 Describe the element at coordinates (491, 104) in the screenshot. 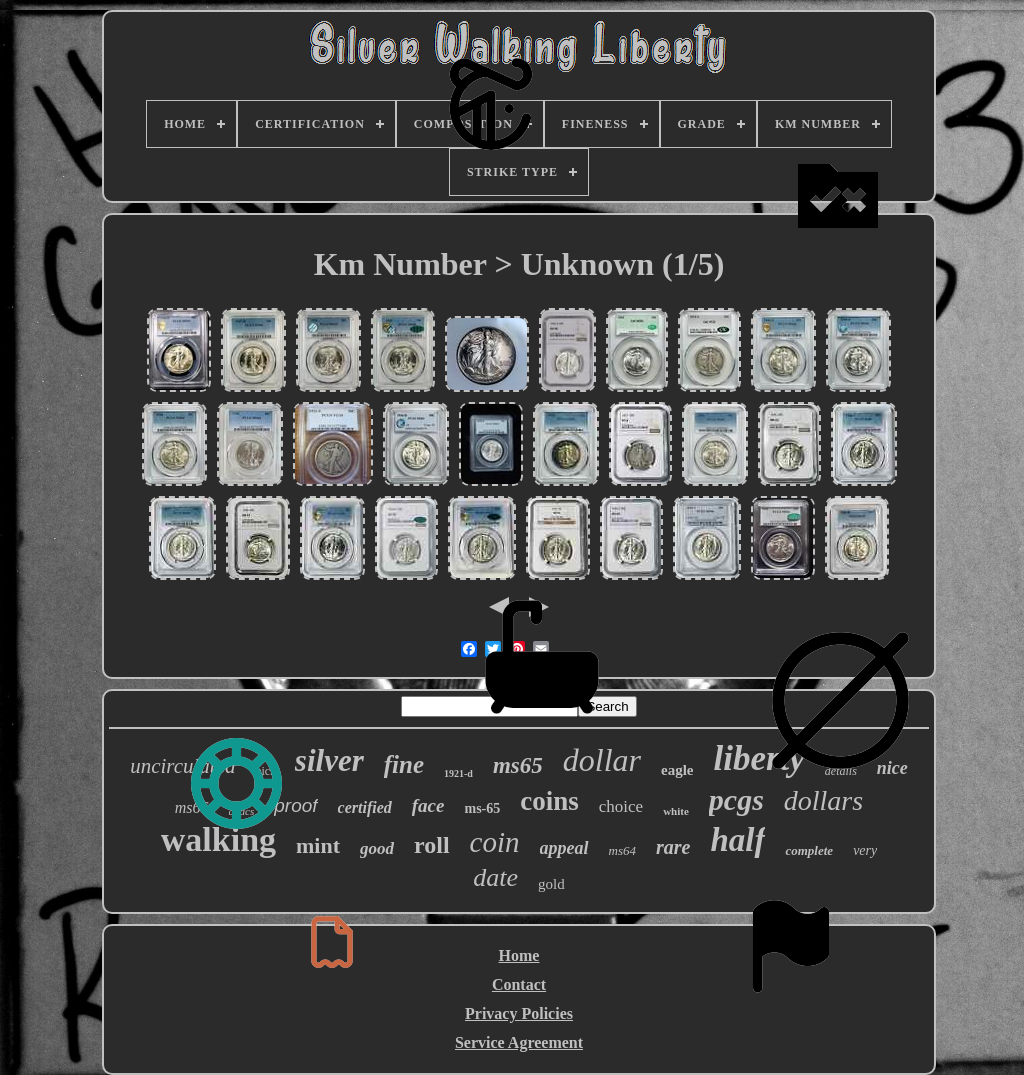

I see `open the New York Times app` at that location.